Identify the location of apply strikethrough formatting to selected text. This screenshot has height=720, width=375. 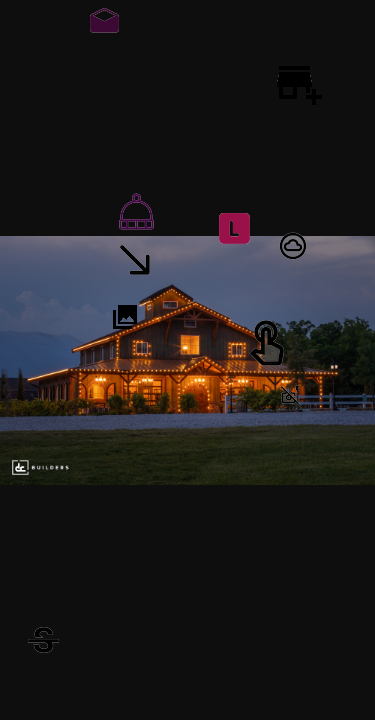
(43, 642).